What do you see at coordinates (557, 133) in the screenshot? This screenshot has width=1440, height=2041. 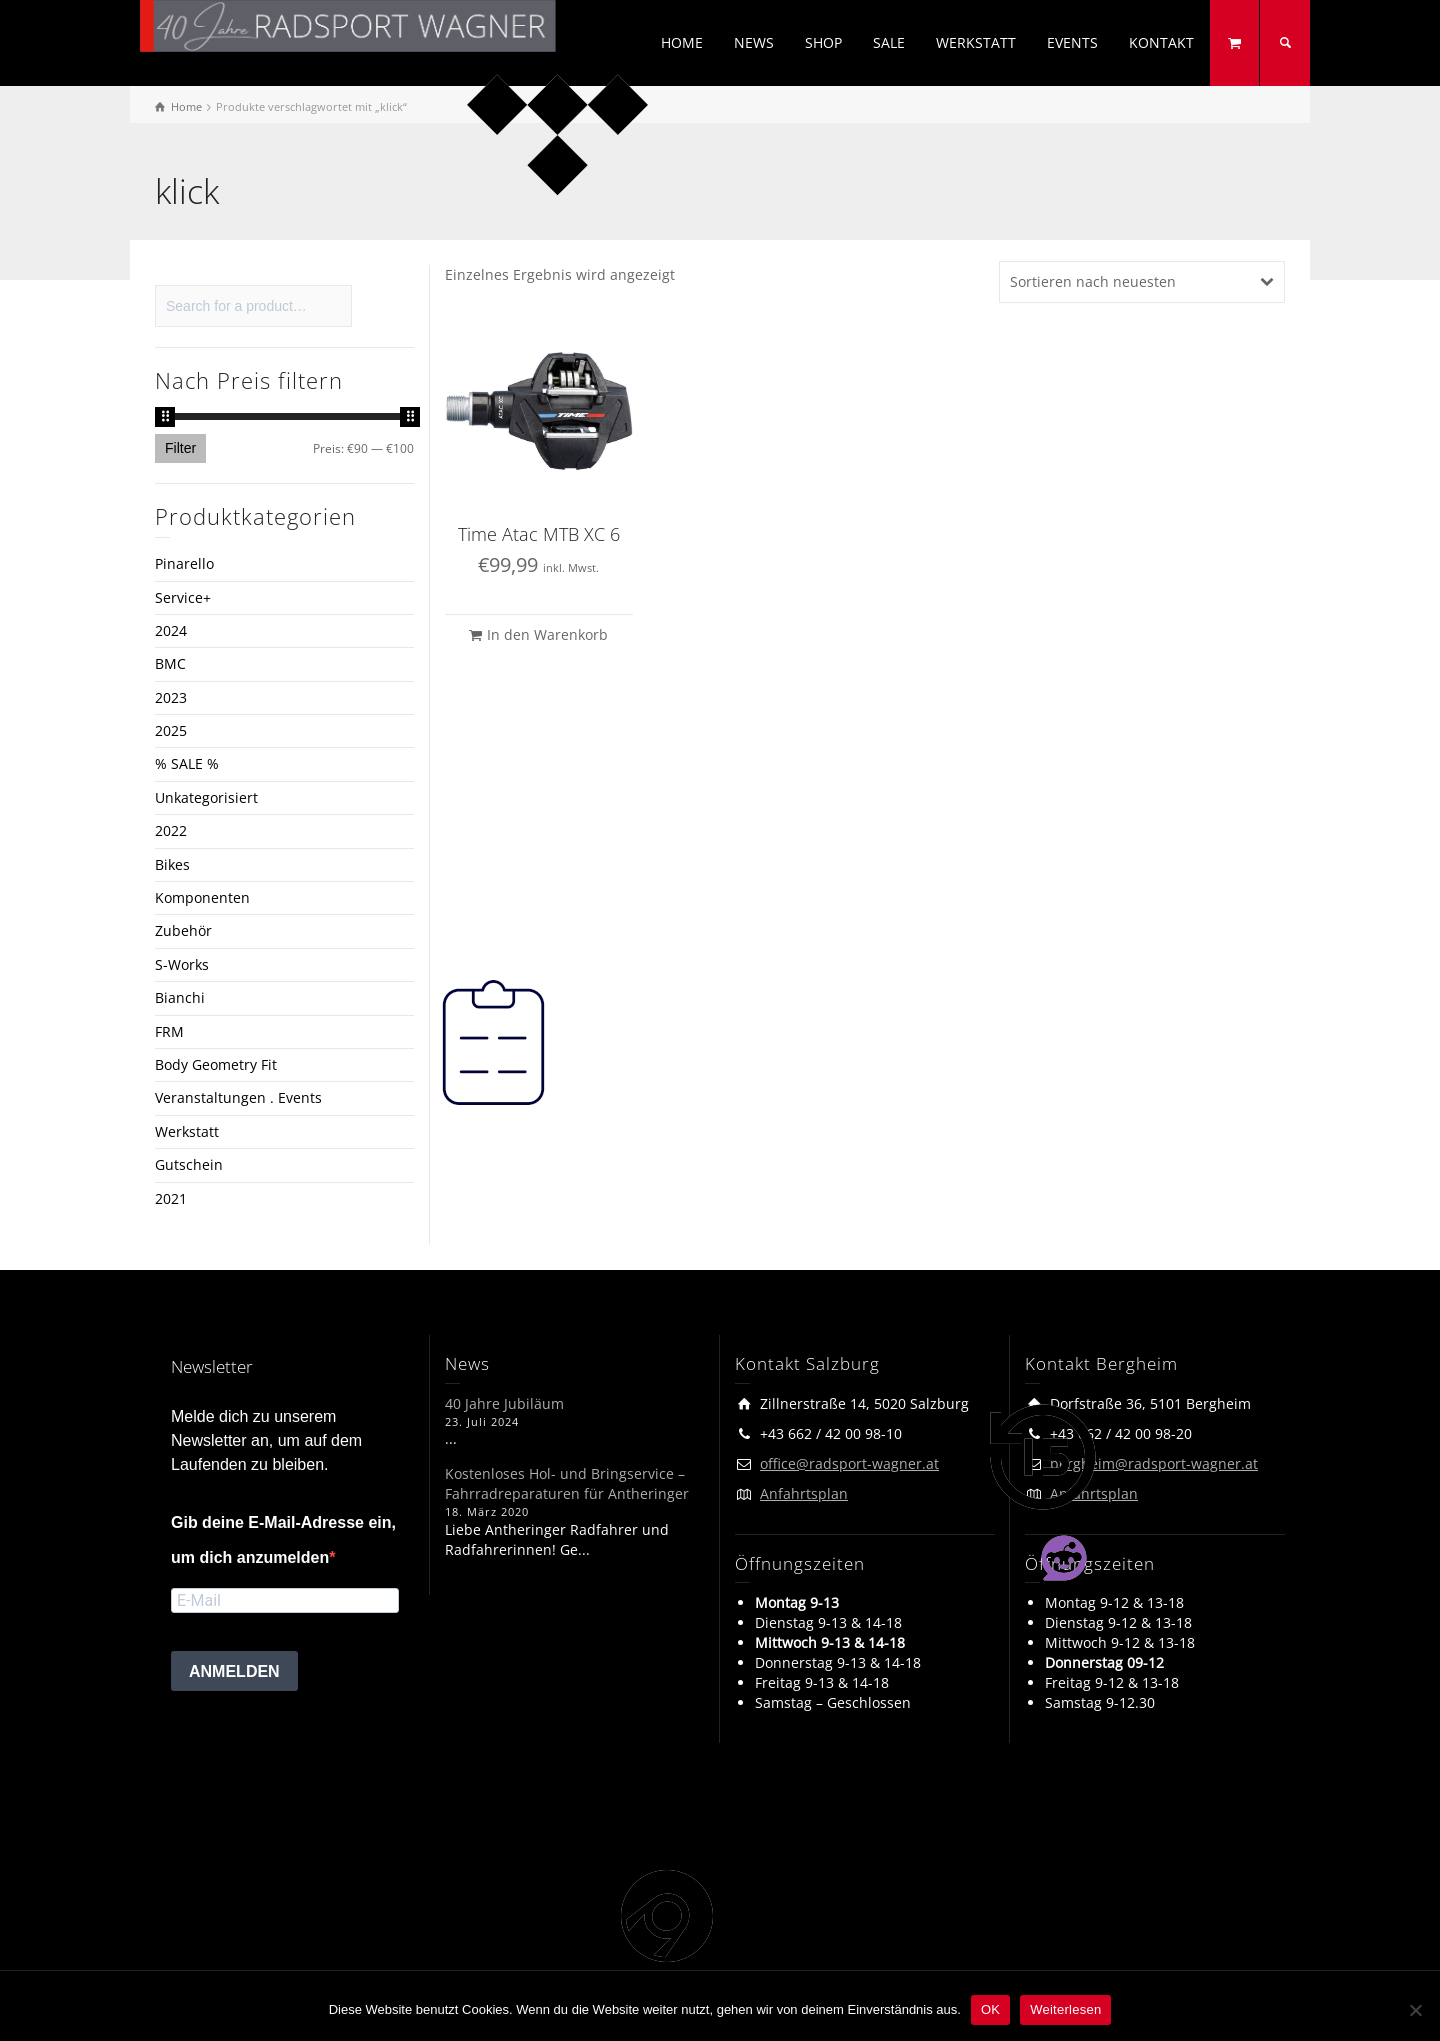 I see `open tidal music streaming app` at bounding box center [557, 133].